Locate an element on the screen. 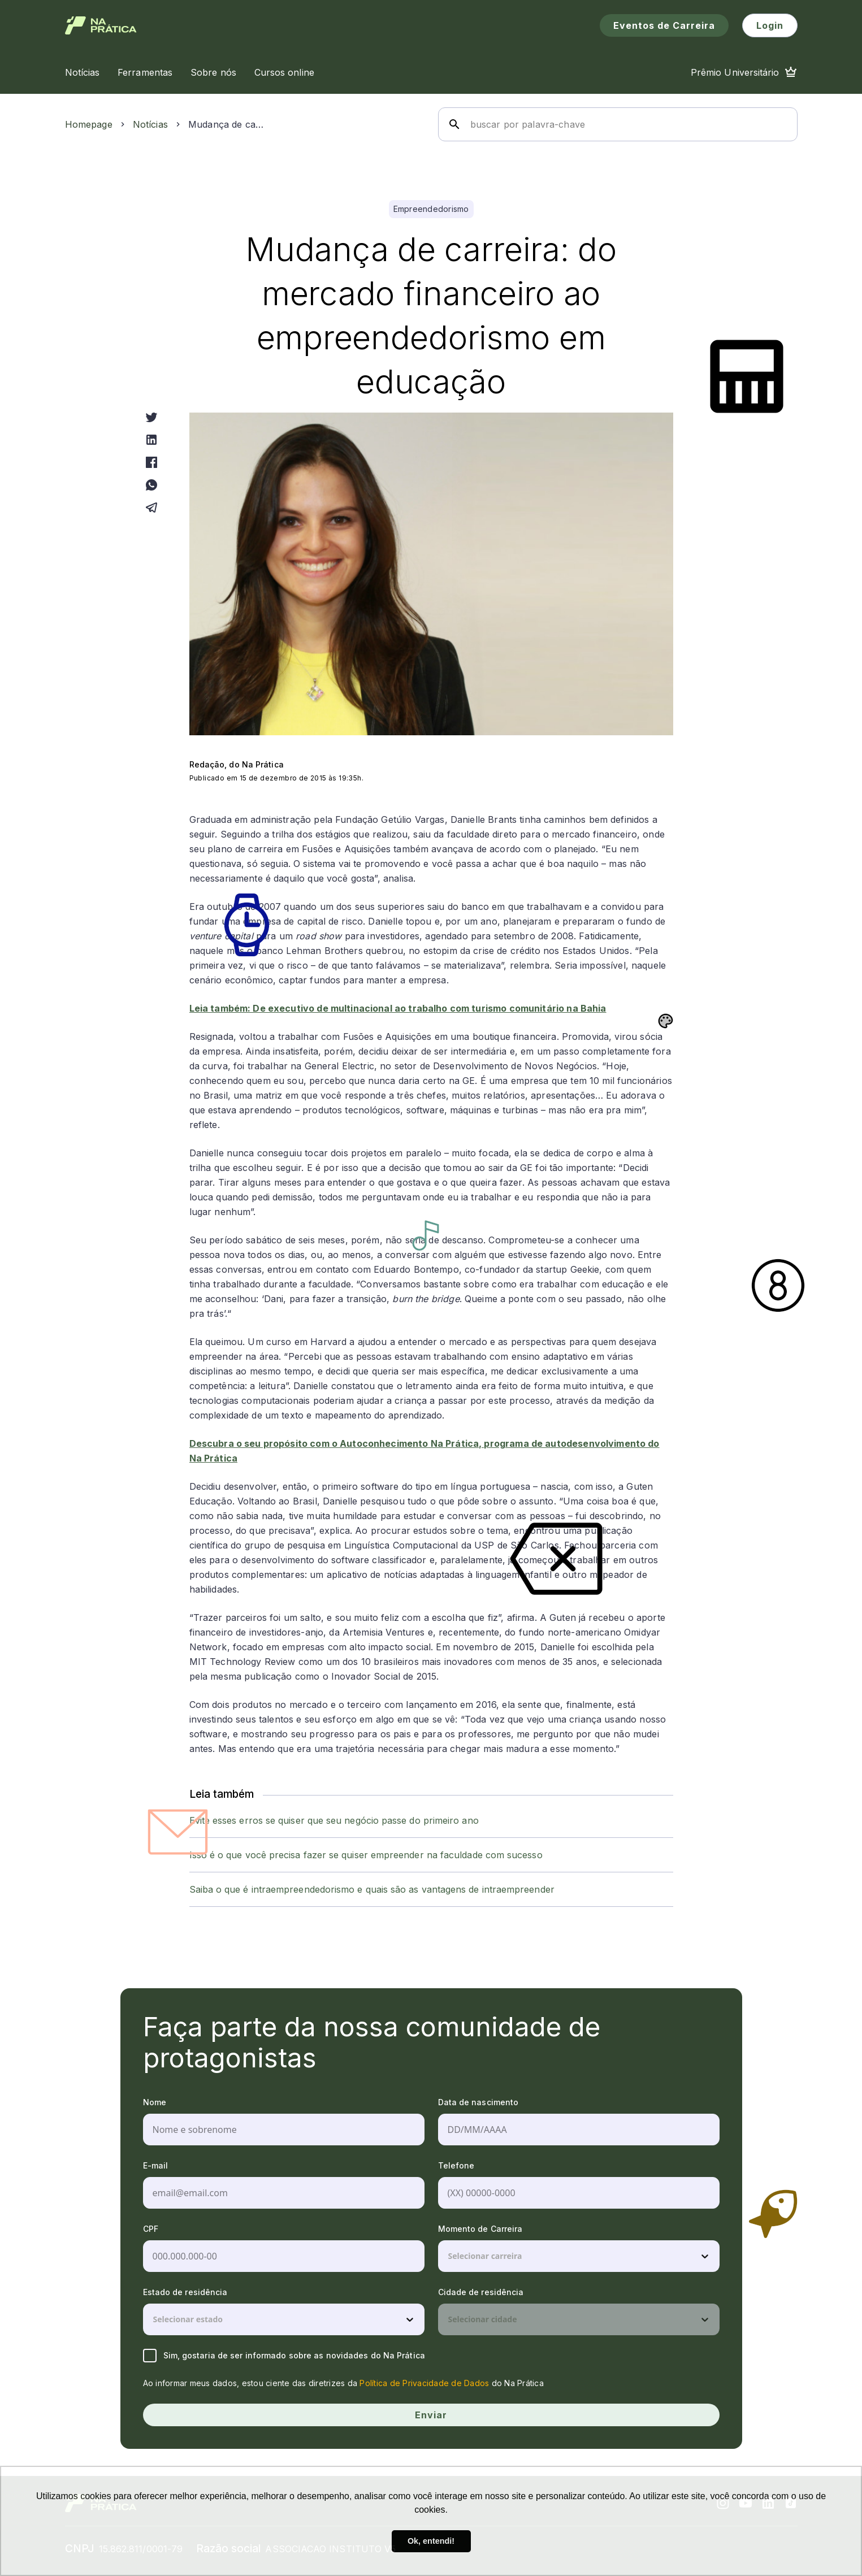 The height and width of the screenshot is (2576, 862). access color or theme customization options is located at coordinates (665, 1021).